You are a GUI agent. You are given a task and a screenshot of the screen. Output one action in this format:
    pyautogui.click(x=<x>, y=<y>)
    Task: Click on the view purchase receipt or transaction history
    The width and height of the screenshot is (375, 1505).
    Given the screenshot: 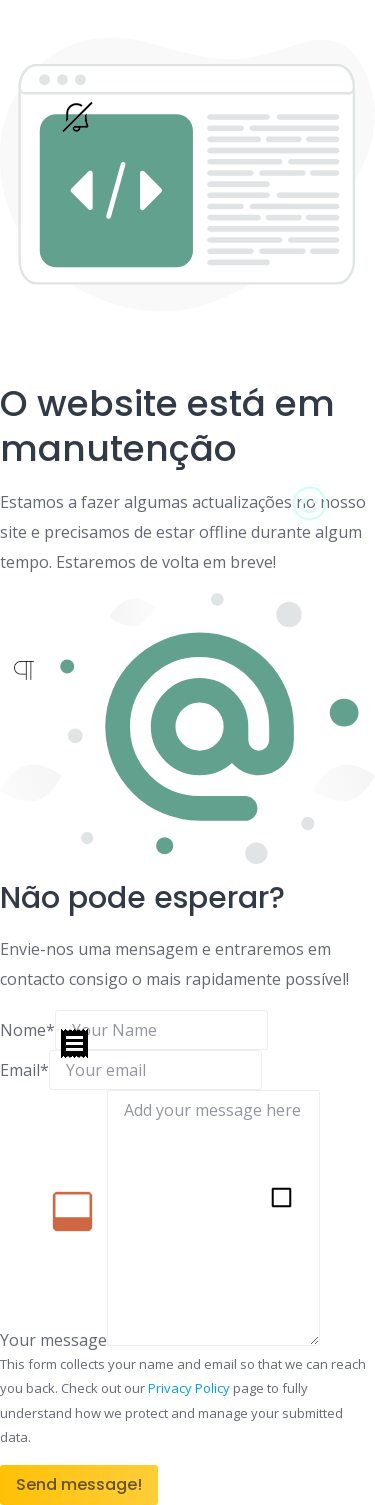 What is the action you would take?
    pyautogui.click(x=74, y=1043)
    